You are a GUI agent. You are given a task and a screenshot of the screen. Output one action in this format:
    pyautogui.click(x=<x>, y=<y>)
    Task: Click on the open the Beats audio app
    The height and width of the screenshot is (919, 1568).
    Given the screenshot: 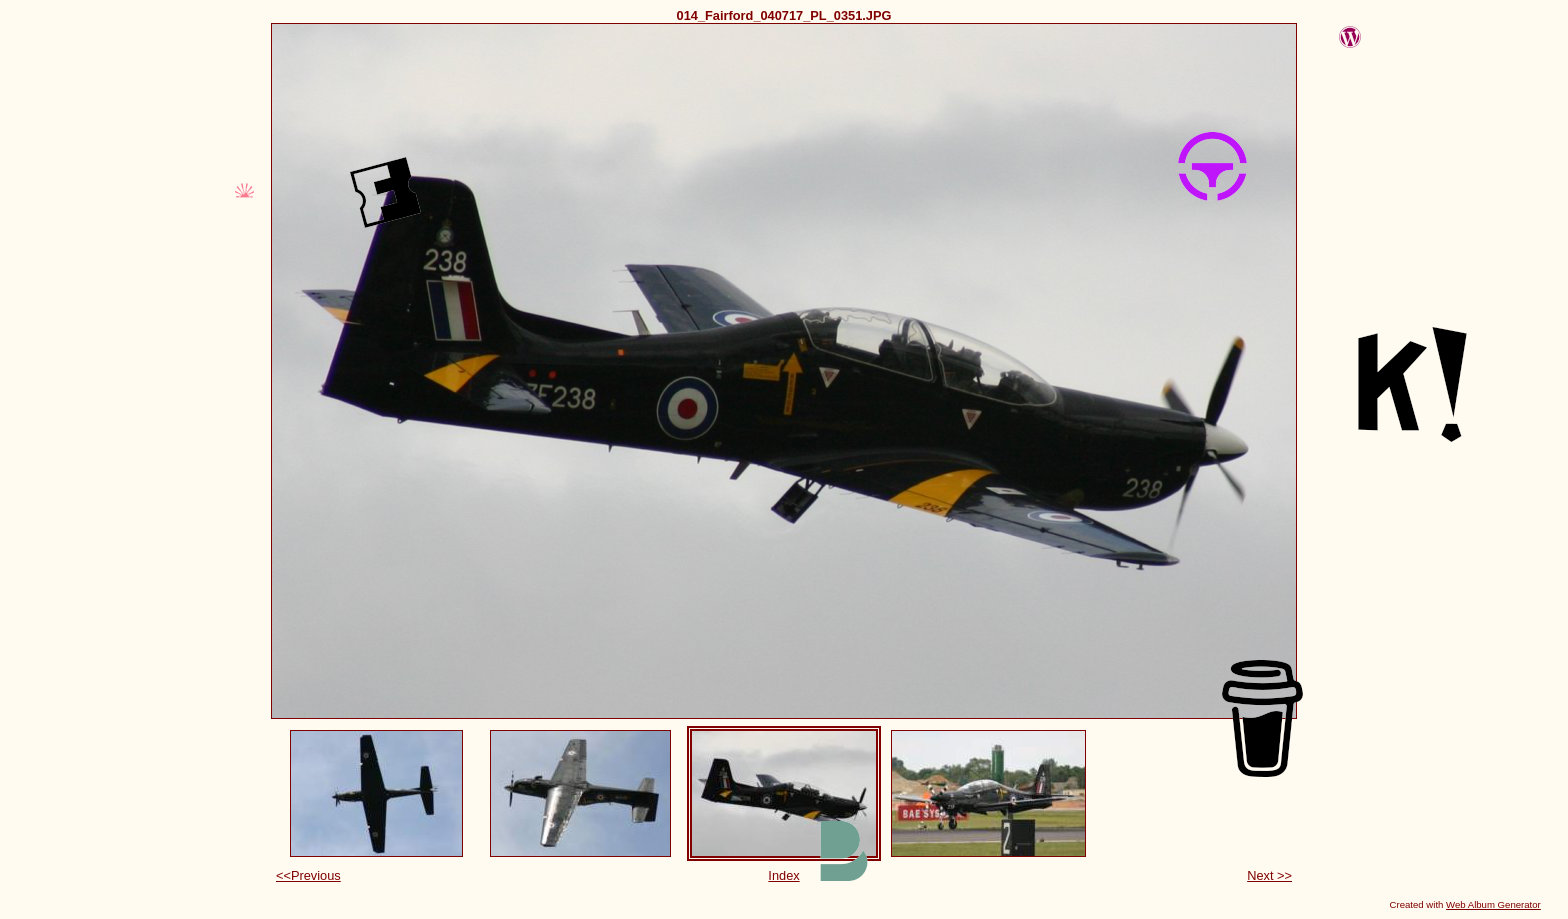 What is the action you would take?
    pyautogui.click(x=844, y=851)
    